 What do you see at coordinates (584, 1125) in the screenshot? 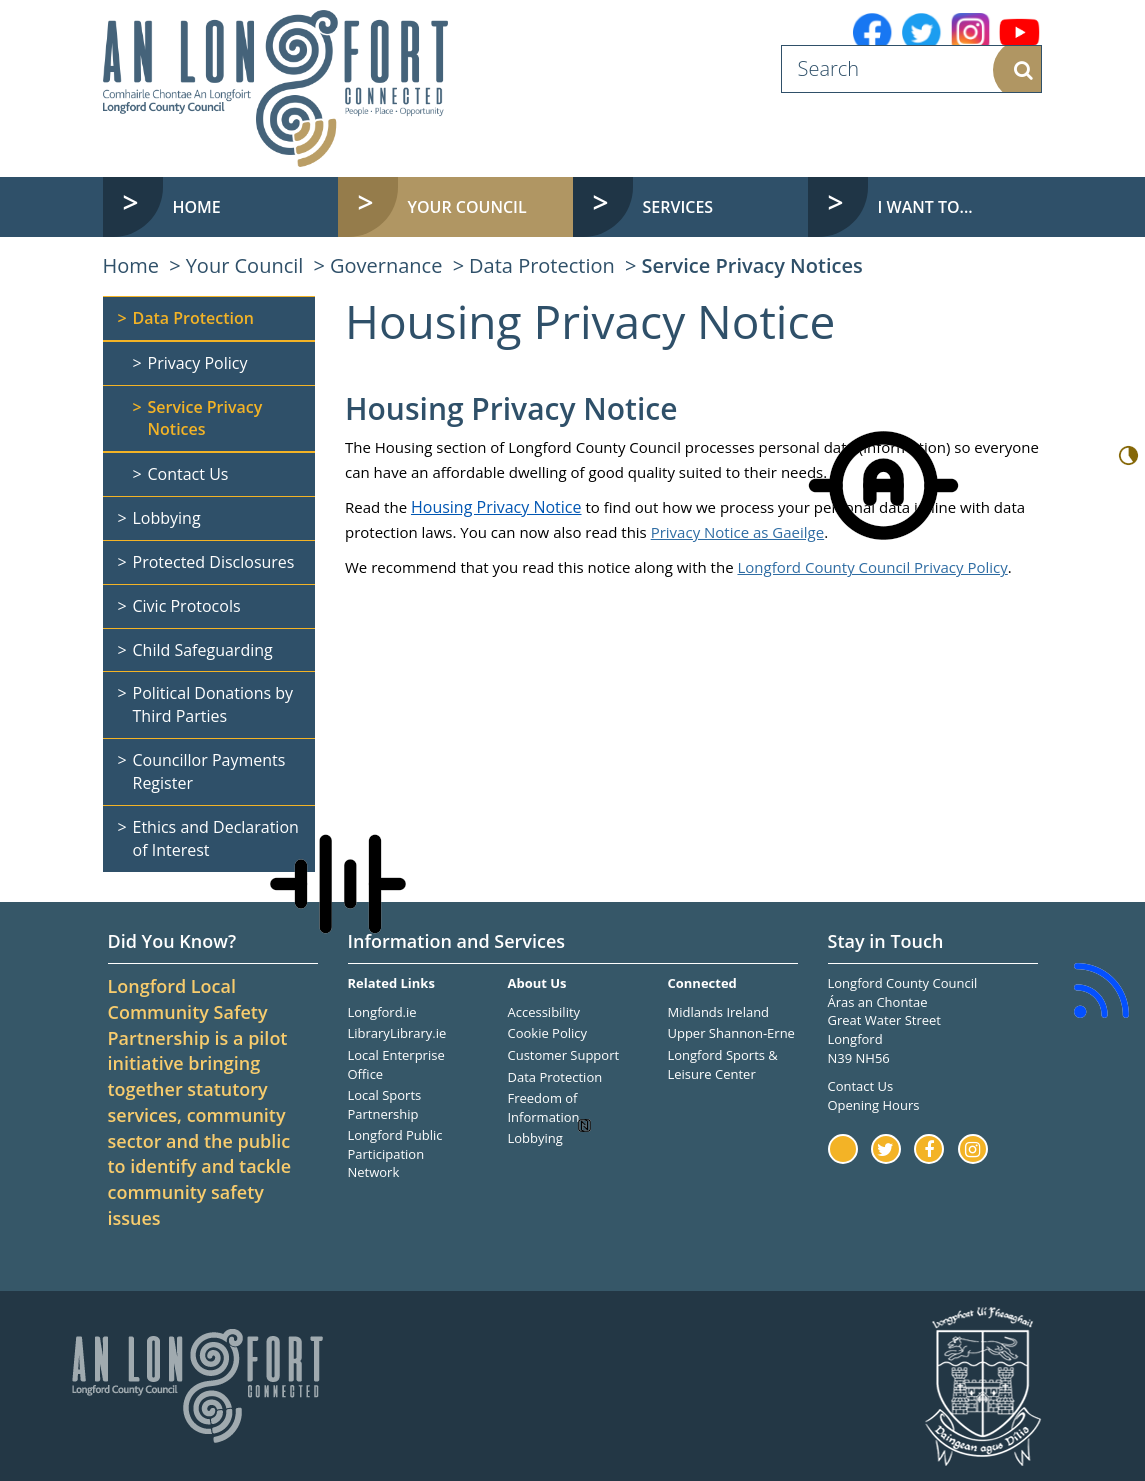
I see `tap to enable NFC for contactless payments` at bounding box center [584, 1125].